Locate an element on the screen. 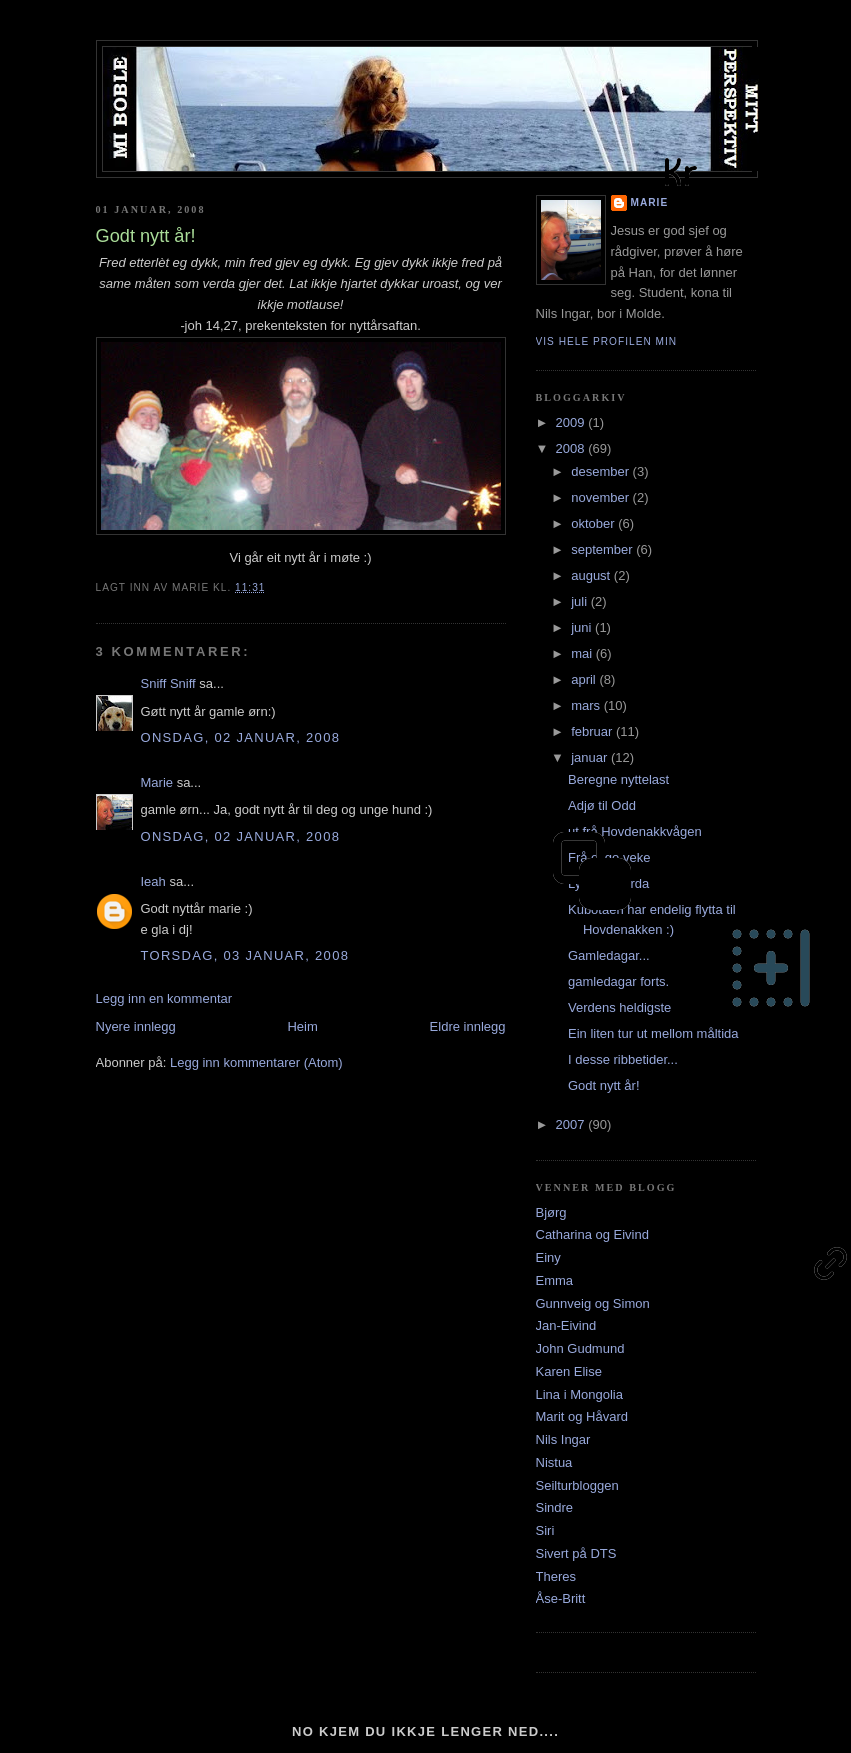  indicates swedish krona currency is located at coordinates (681, 172).